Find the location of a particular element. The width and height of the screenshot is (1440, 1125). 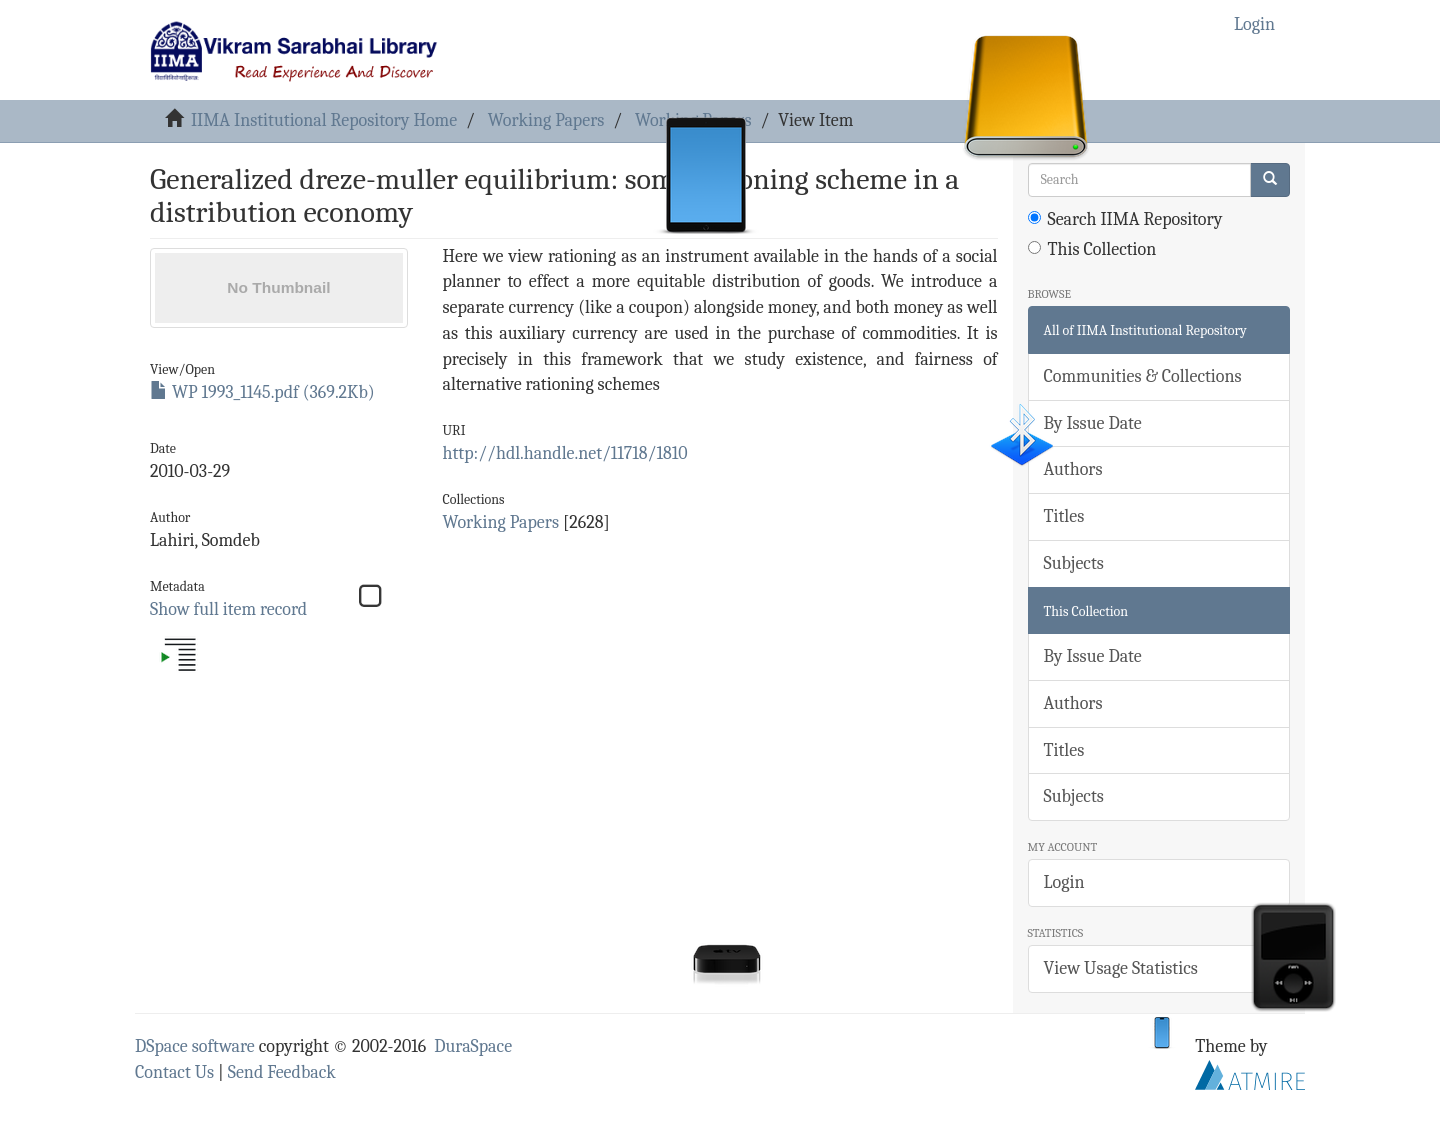

increase text indentation is located at coordinates (178, 655).